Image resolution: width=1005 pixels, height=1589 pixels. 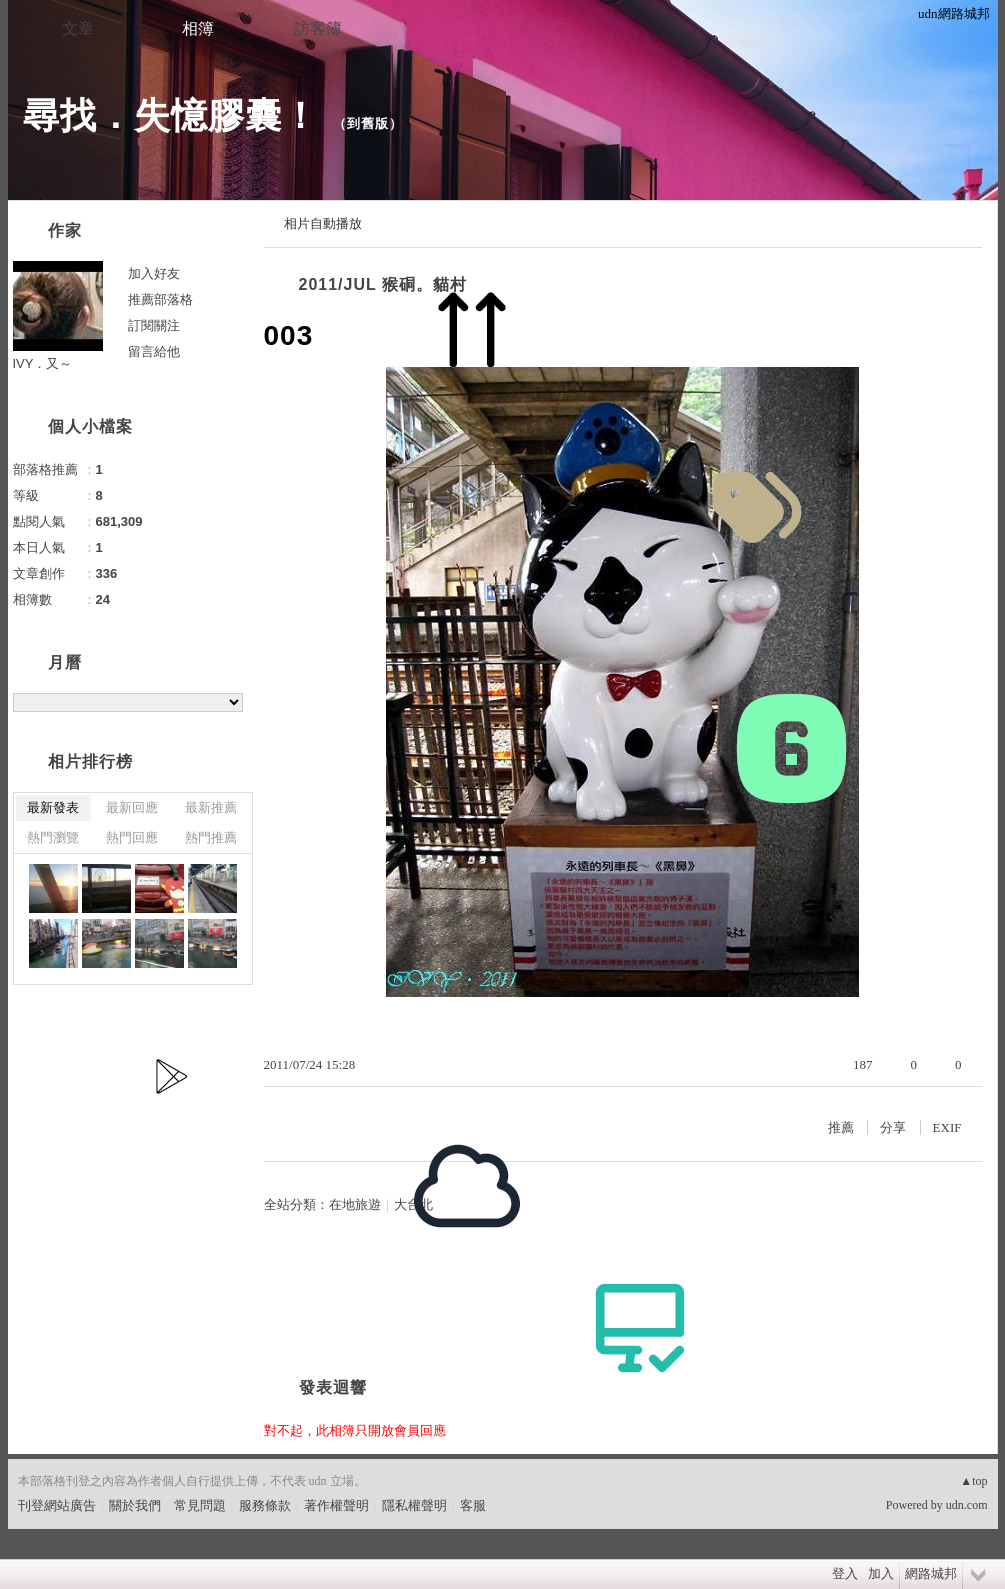 I want to click on manage tags or labels, so click(x=757, y=503).